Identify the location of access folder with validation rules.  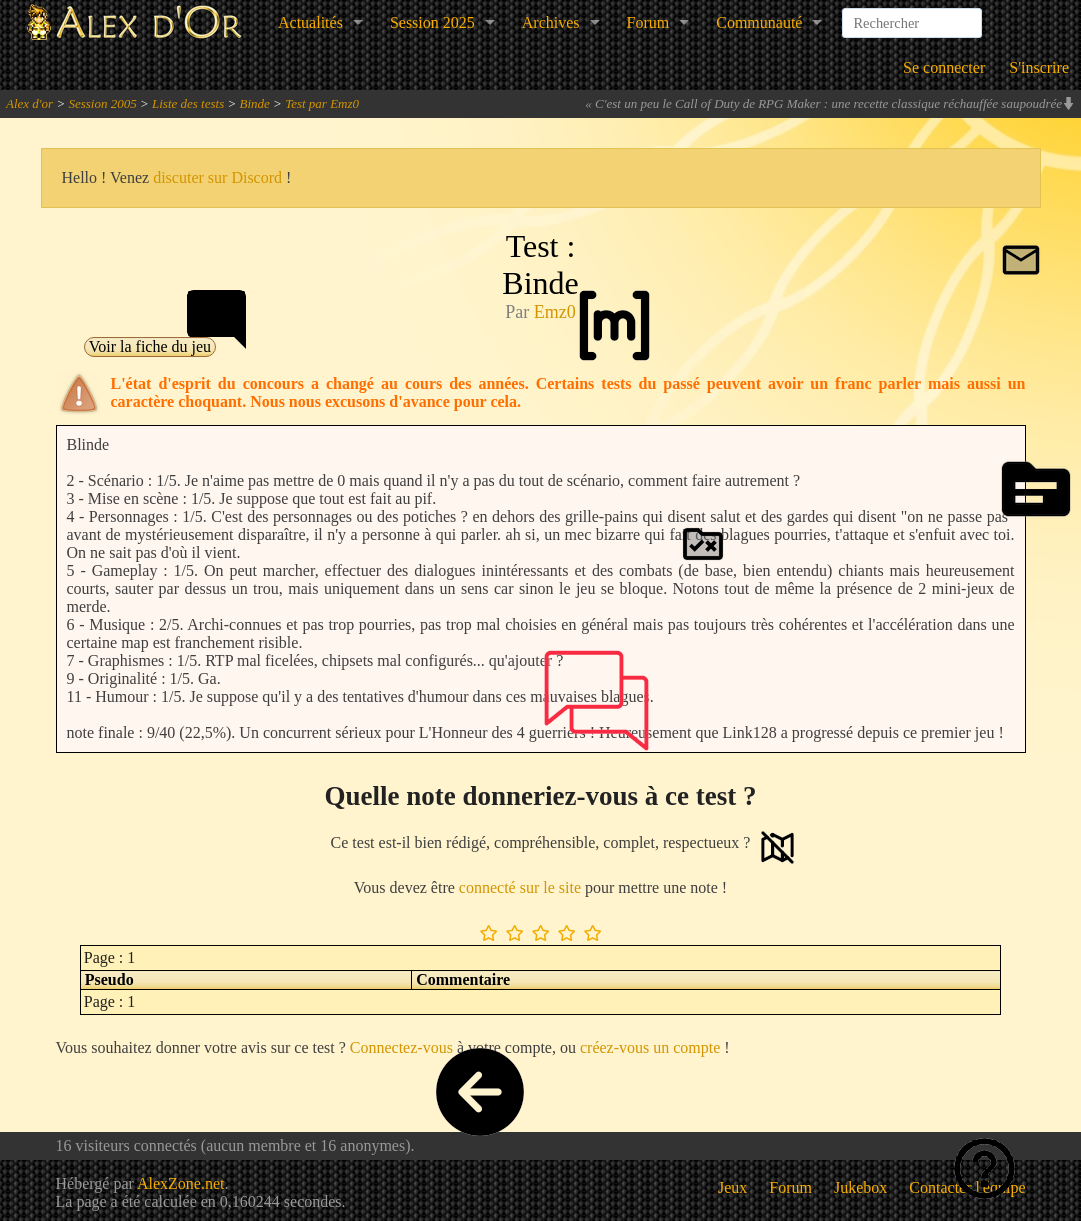
(703, 544).